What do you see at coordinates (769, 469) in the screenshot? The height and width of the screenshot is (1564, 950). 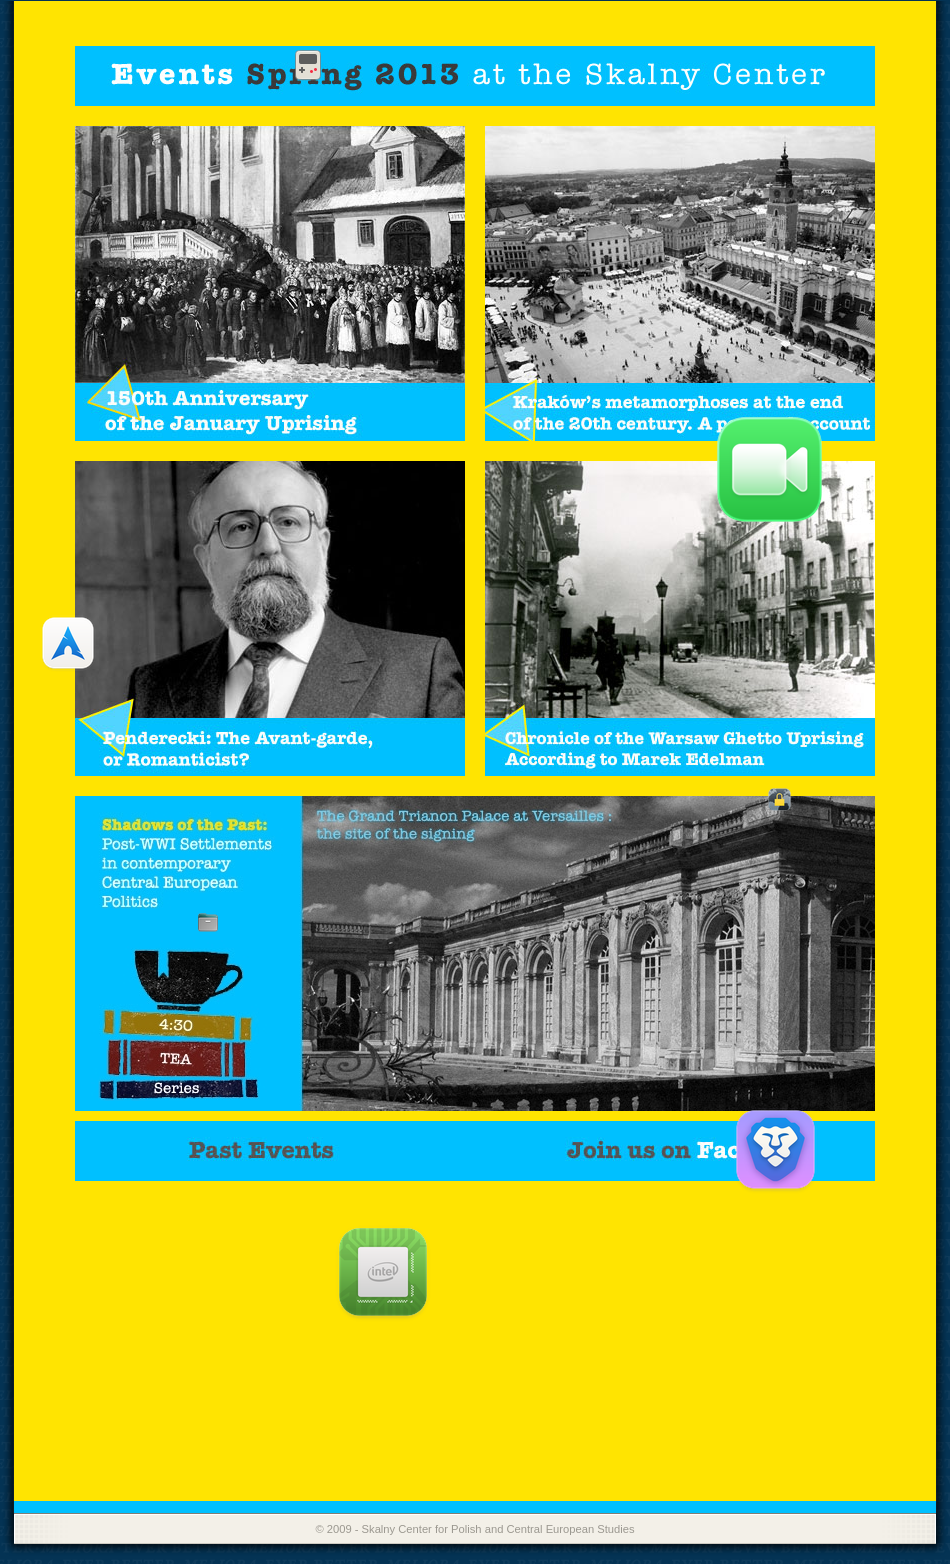 I see `open video player application` at bounding box center [769, 469].